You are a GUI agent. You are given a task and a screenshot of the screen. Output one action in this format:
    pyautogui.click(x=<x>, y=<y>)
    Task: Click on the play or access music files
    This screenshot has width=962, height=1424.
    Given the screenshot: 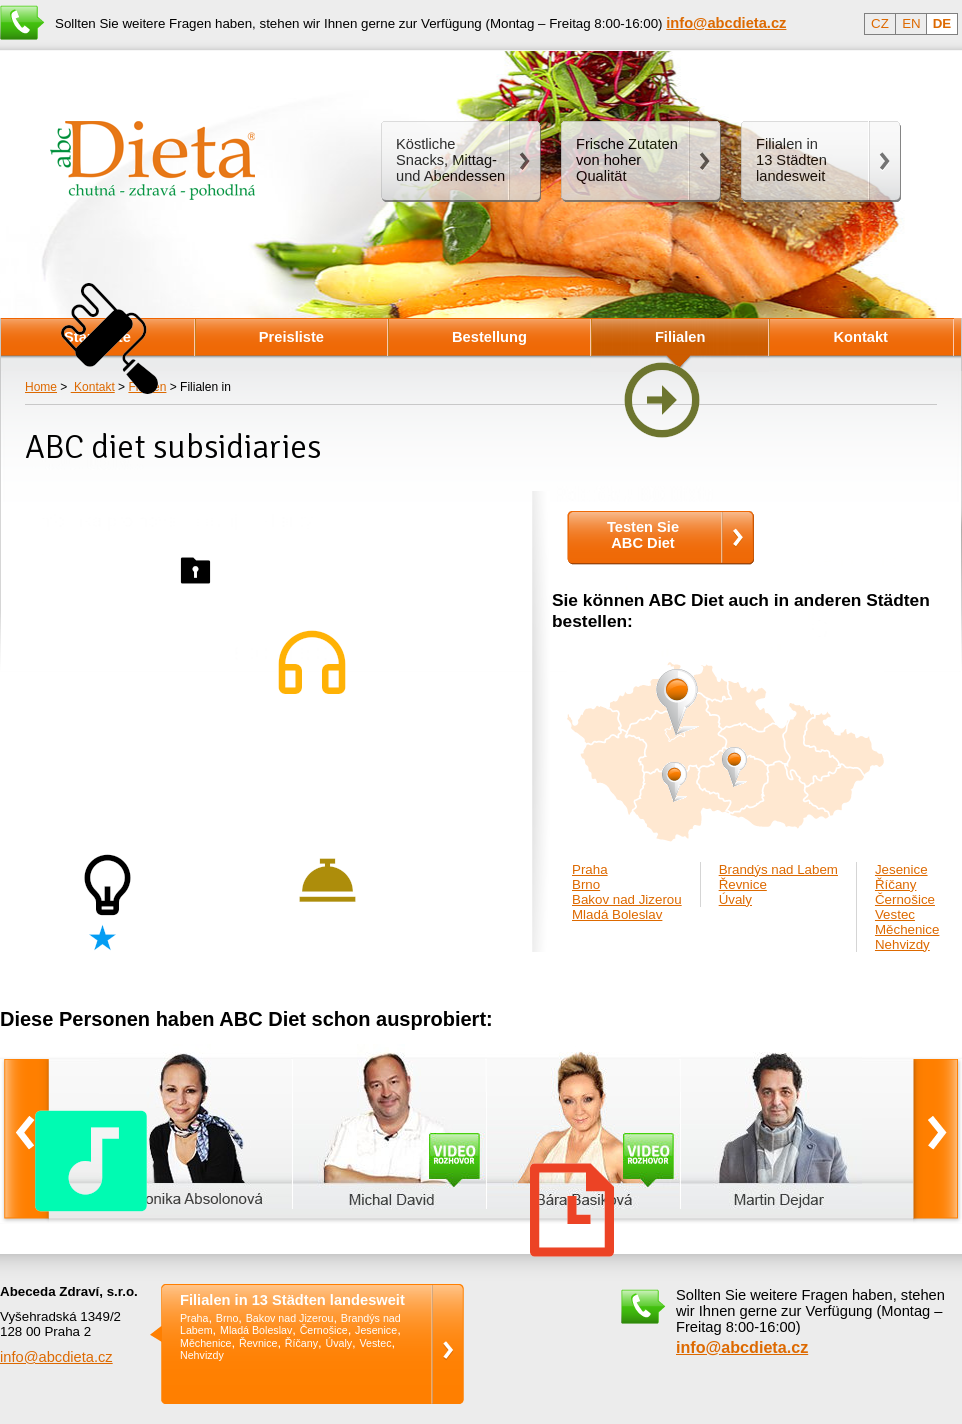 What is the action you would take?
    pyautogui.click(x=91, y=1161)
    